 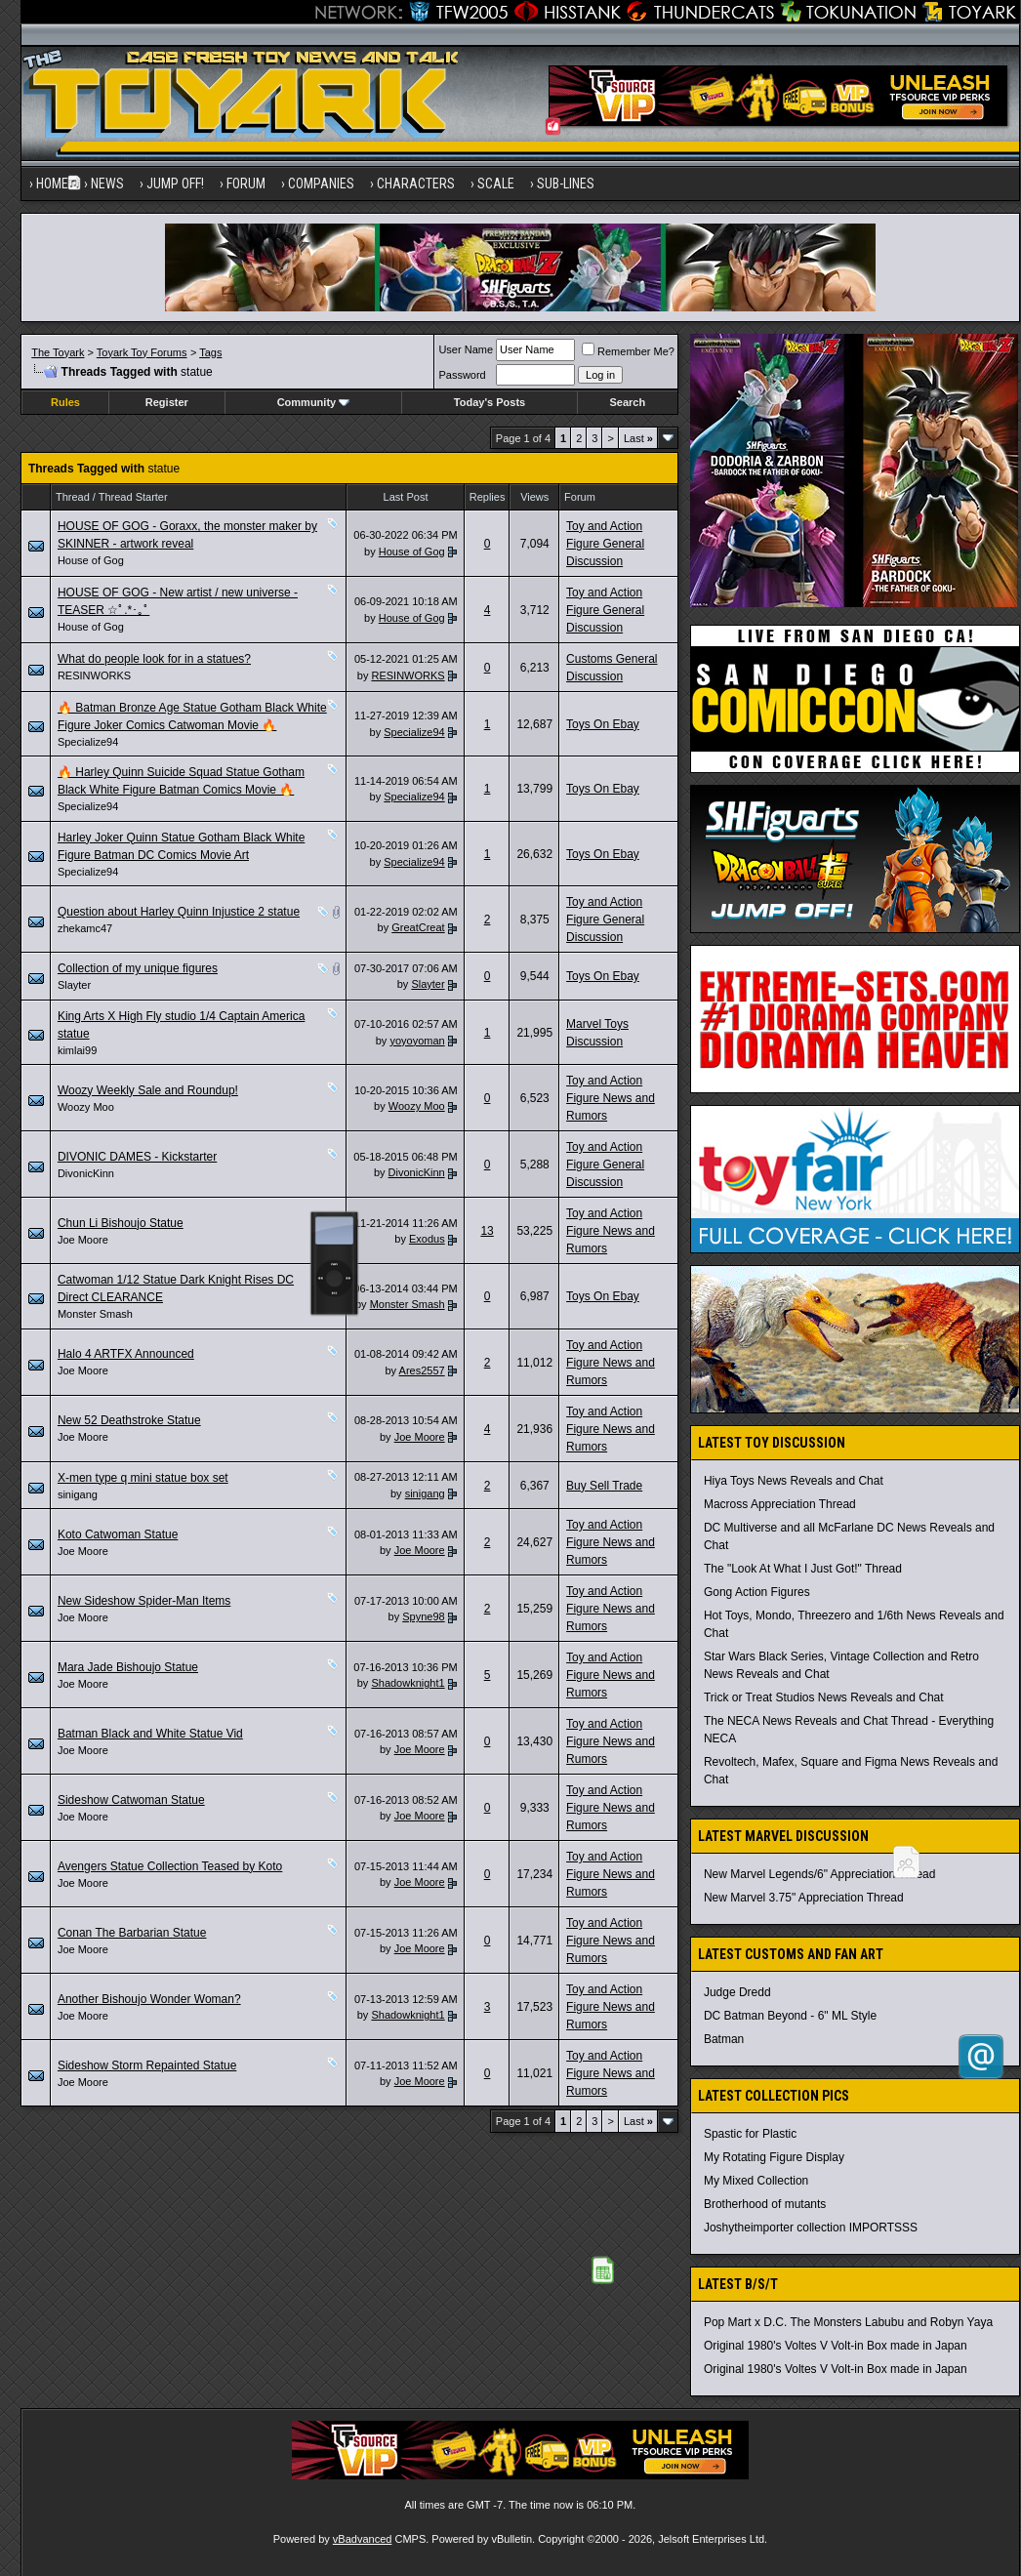 I want to click on indicates an authors or contributors file, so click(x=906, y=1861).